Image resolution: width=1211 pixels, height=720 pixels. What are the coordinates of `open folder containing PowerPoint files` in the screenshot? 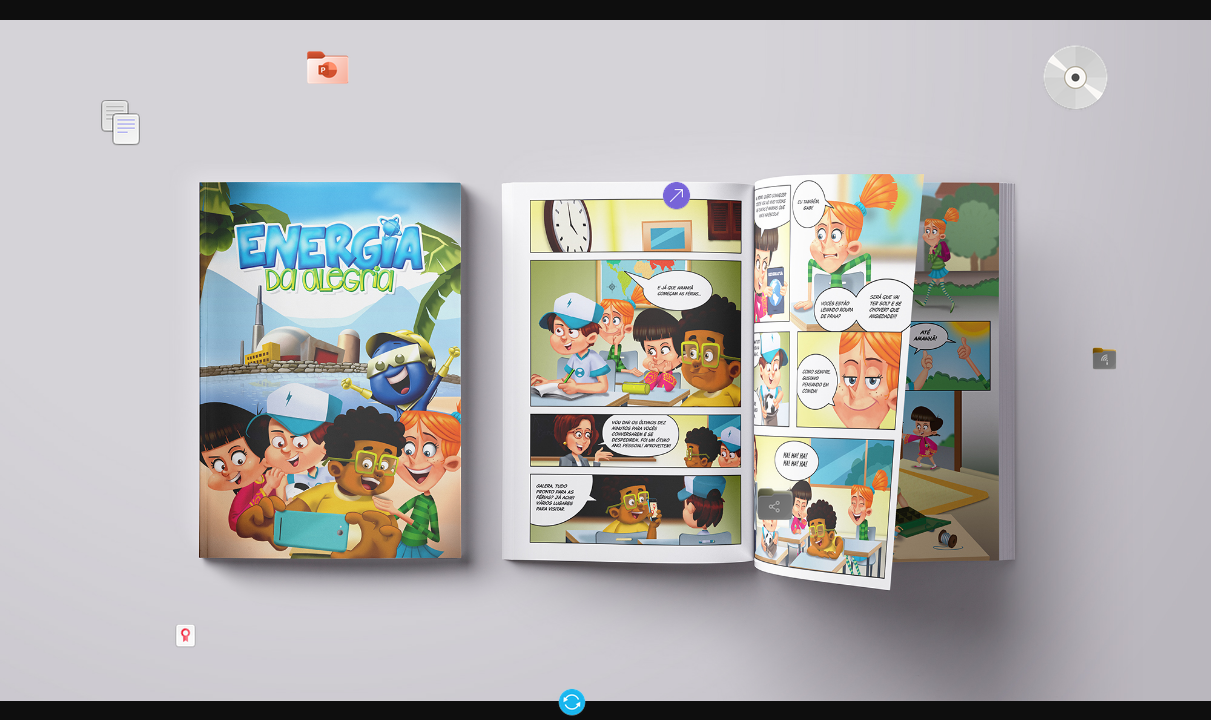 It's located at (327, 68).